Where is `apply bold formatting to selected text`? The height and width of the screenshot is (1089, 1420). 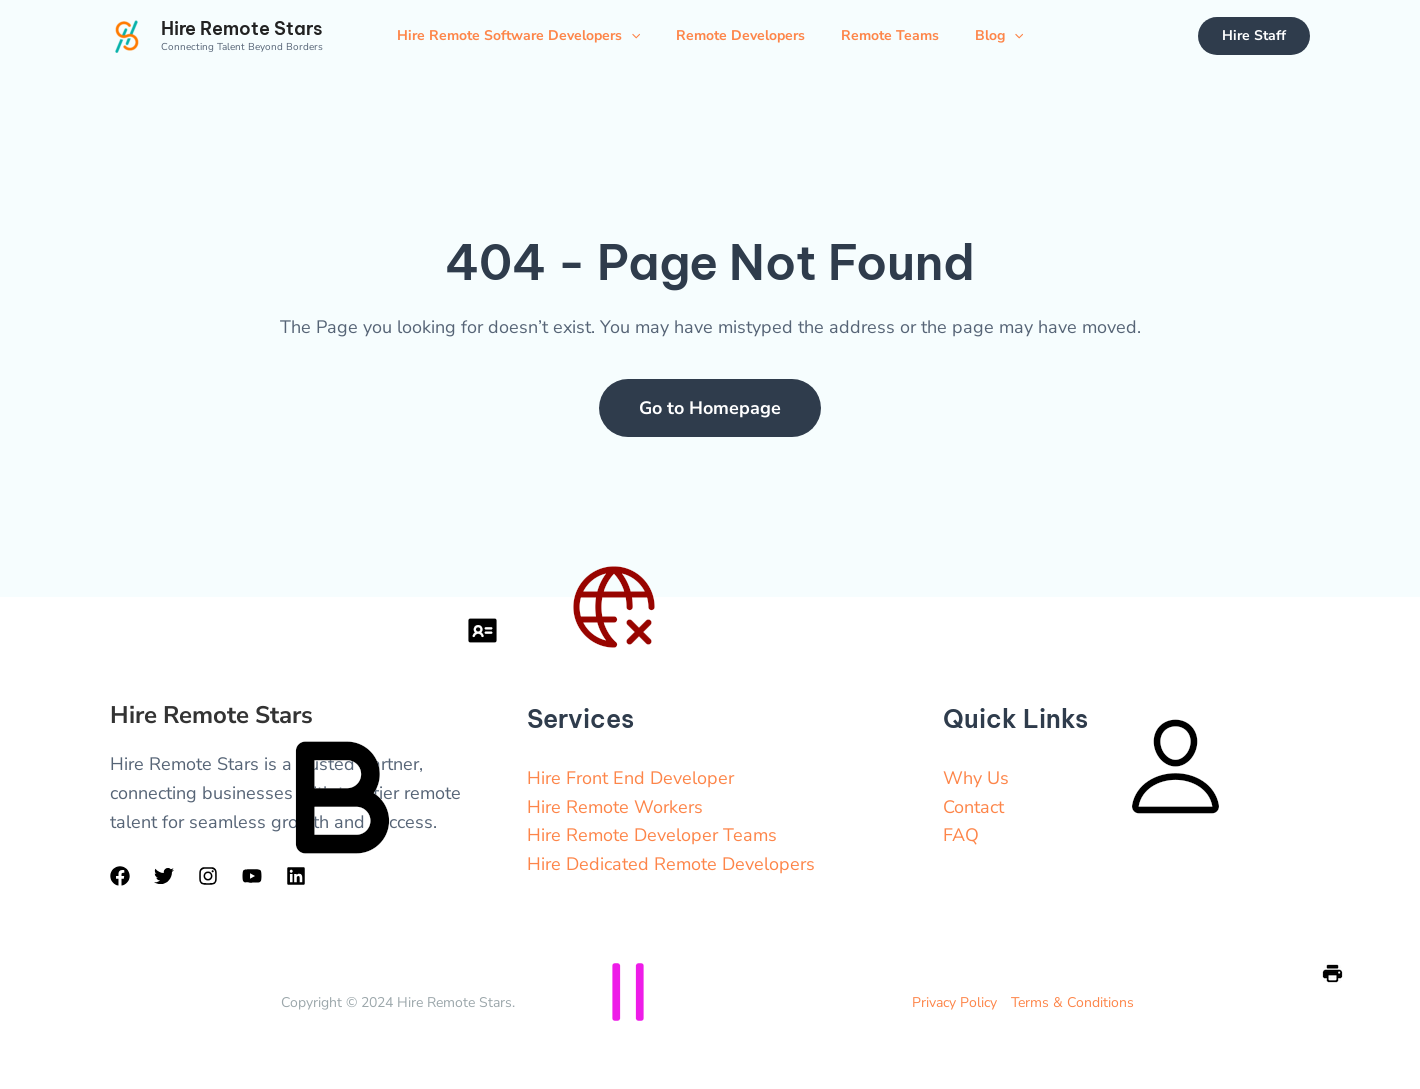
apply bold formatting to selected text is located at coordinates (342, 797).